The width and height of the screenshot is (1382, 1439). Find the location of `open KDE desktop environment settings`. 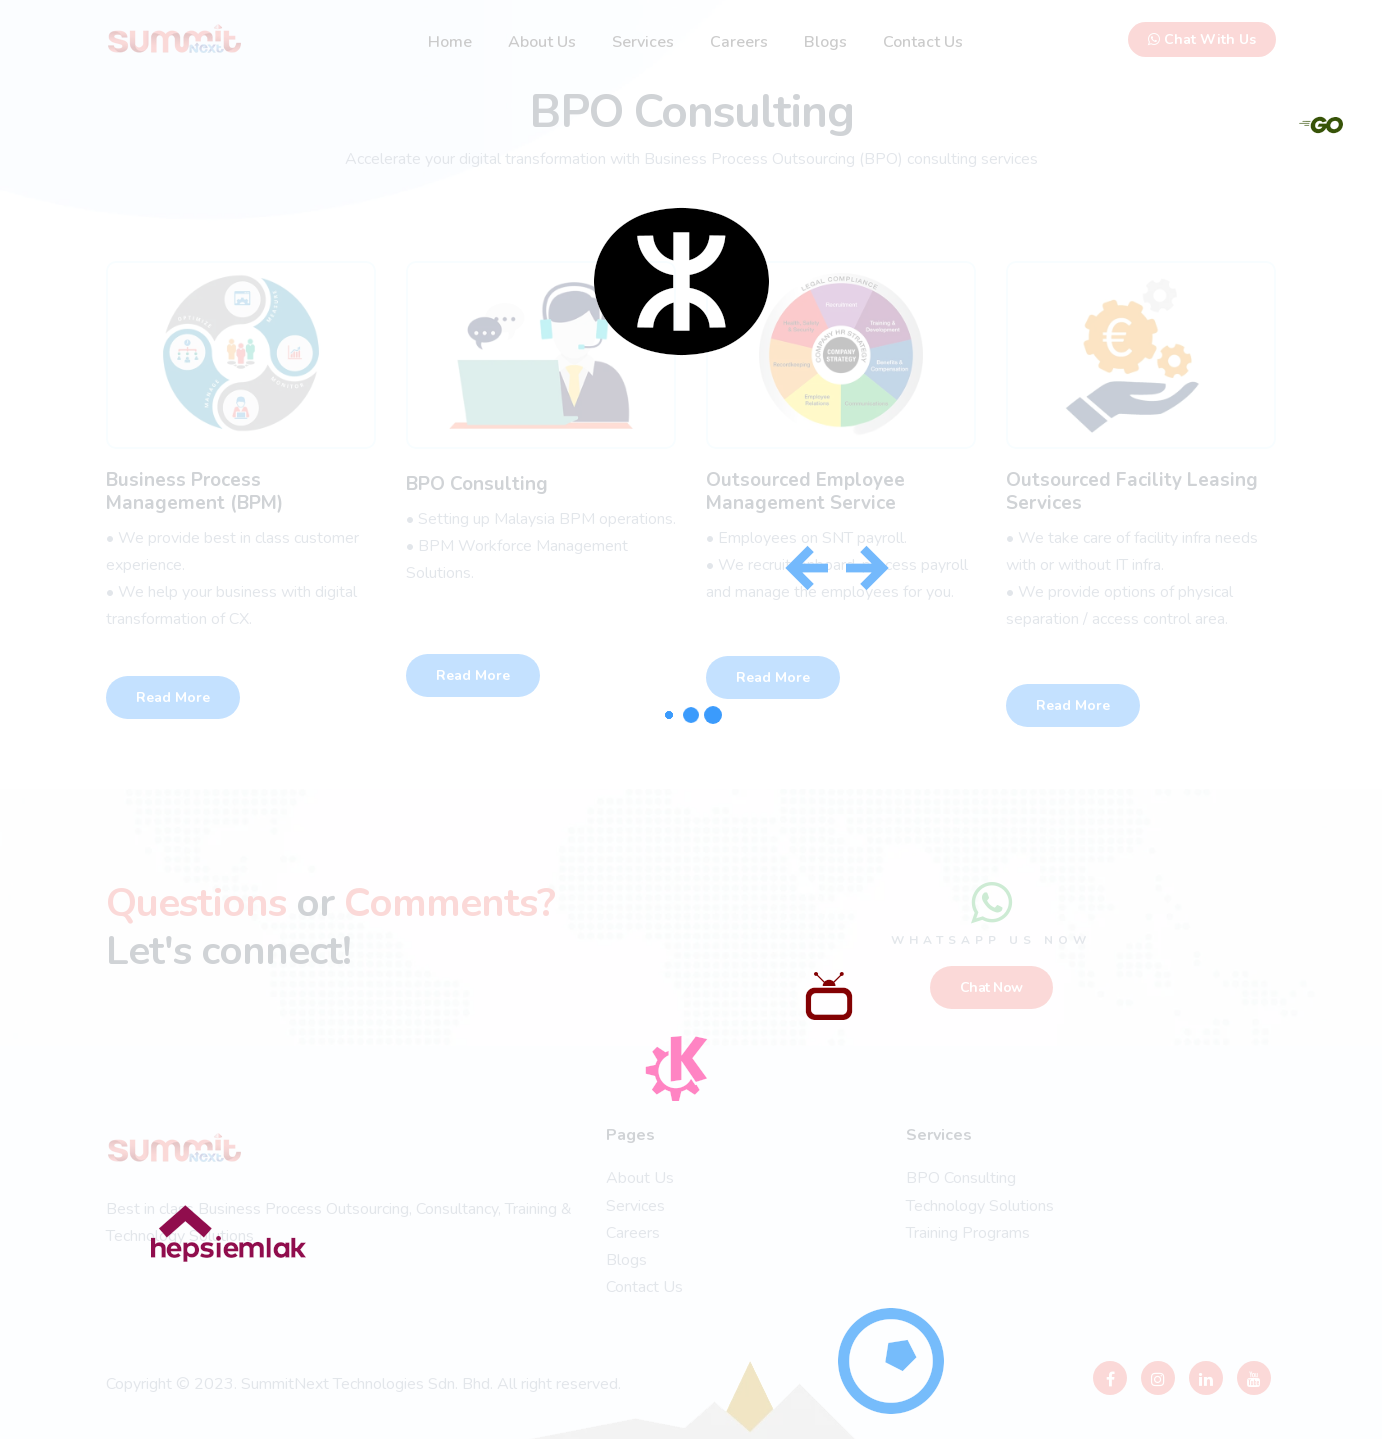

open KDE desktop environment settings is located at coordinates (676, 1068).